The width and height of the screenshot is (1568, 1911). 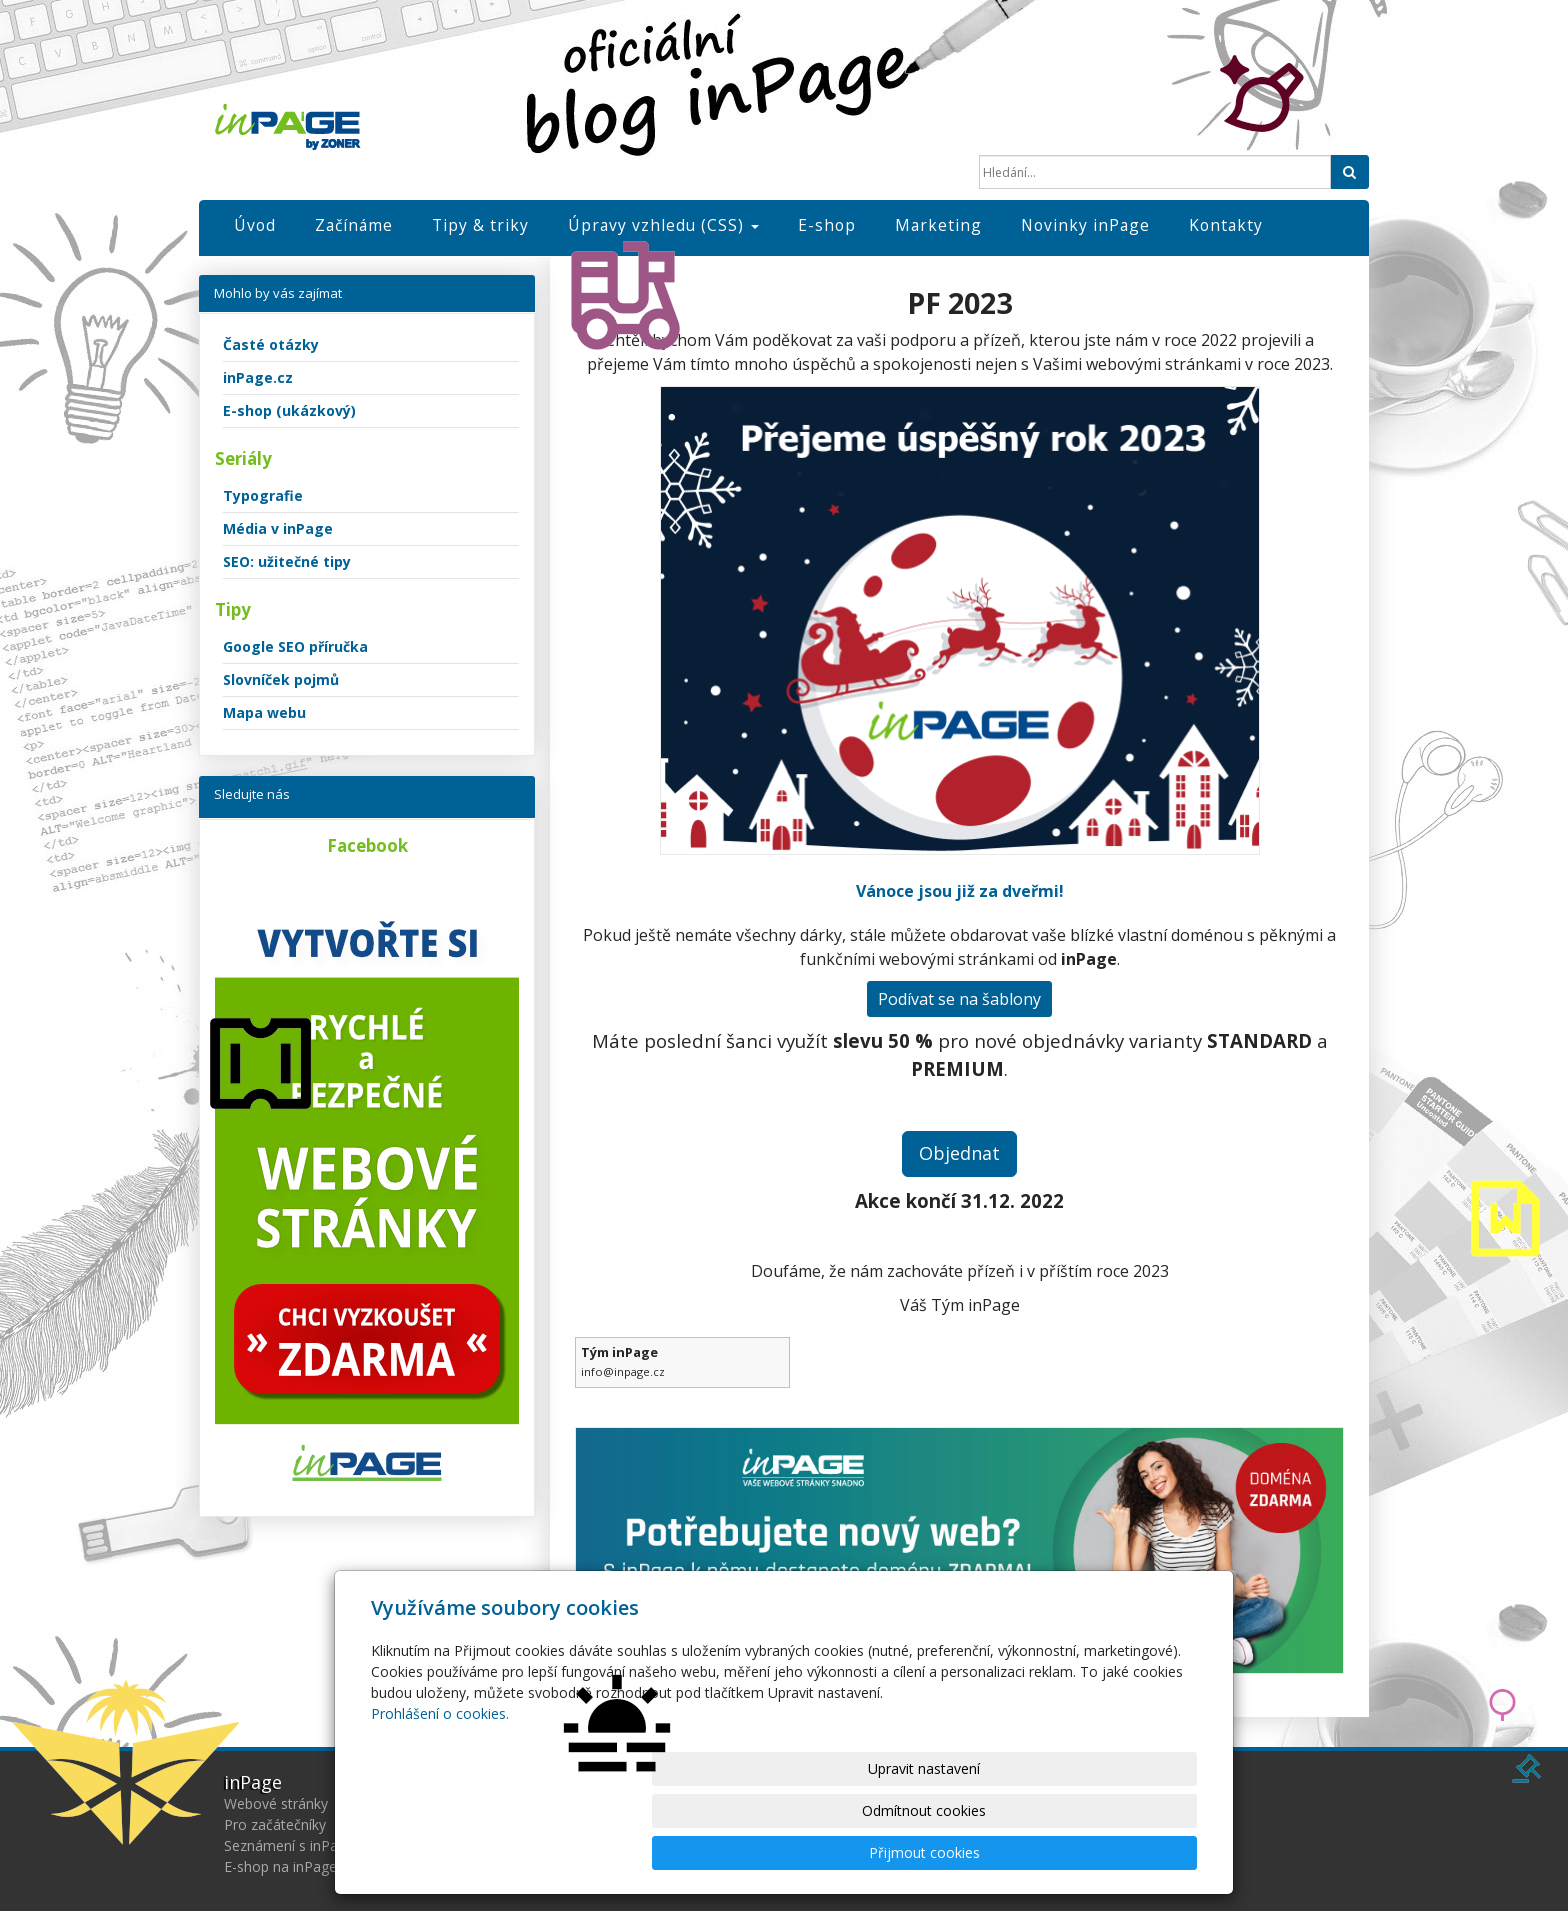 I want to click on open a Microsoft Word document, so click(x=1505, y=1218).